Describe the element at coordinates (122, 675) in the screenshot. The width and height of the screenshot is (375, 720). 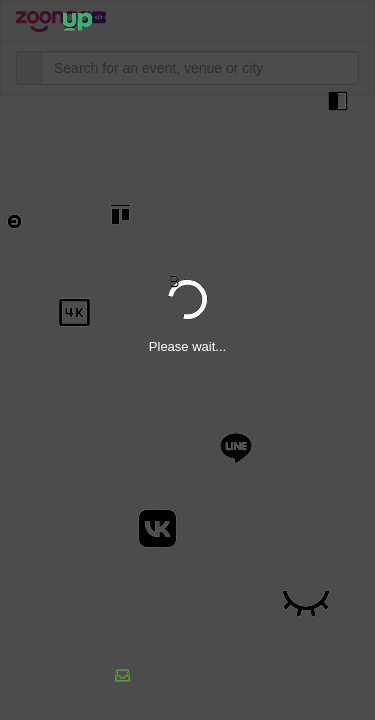
I see `view your inbox` at that location.